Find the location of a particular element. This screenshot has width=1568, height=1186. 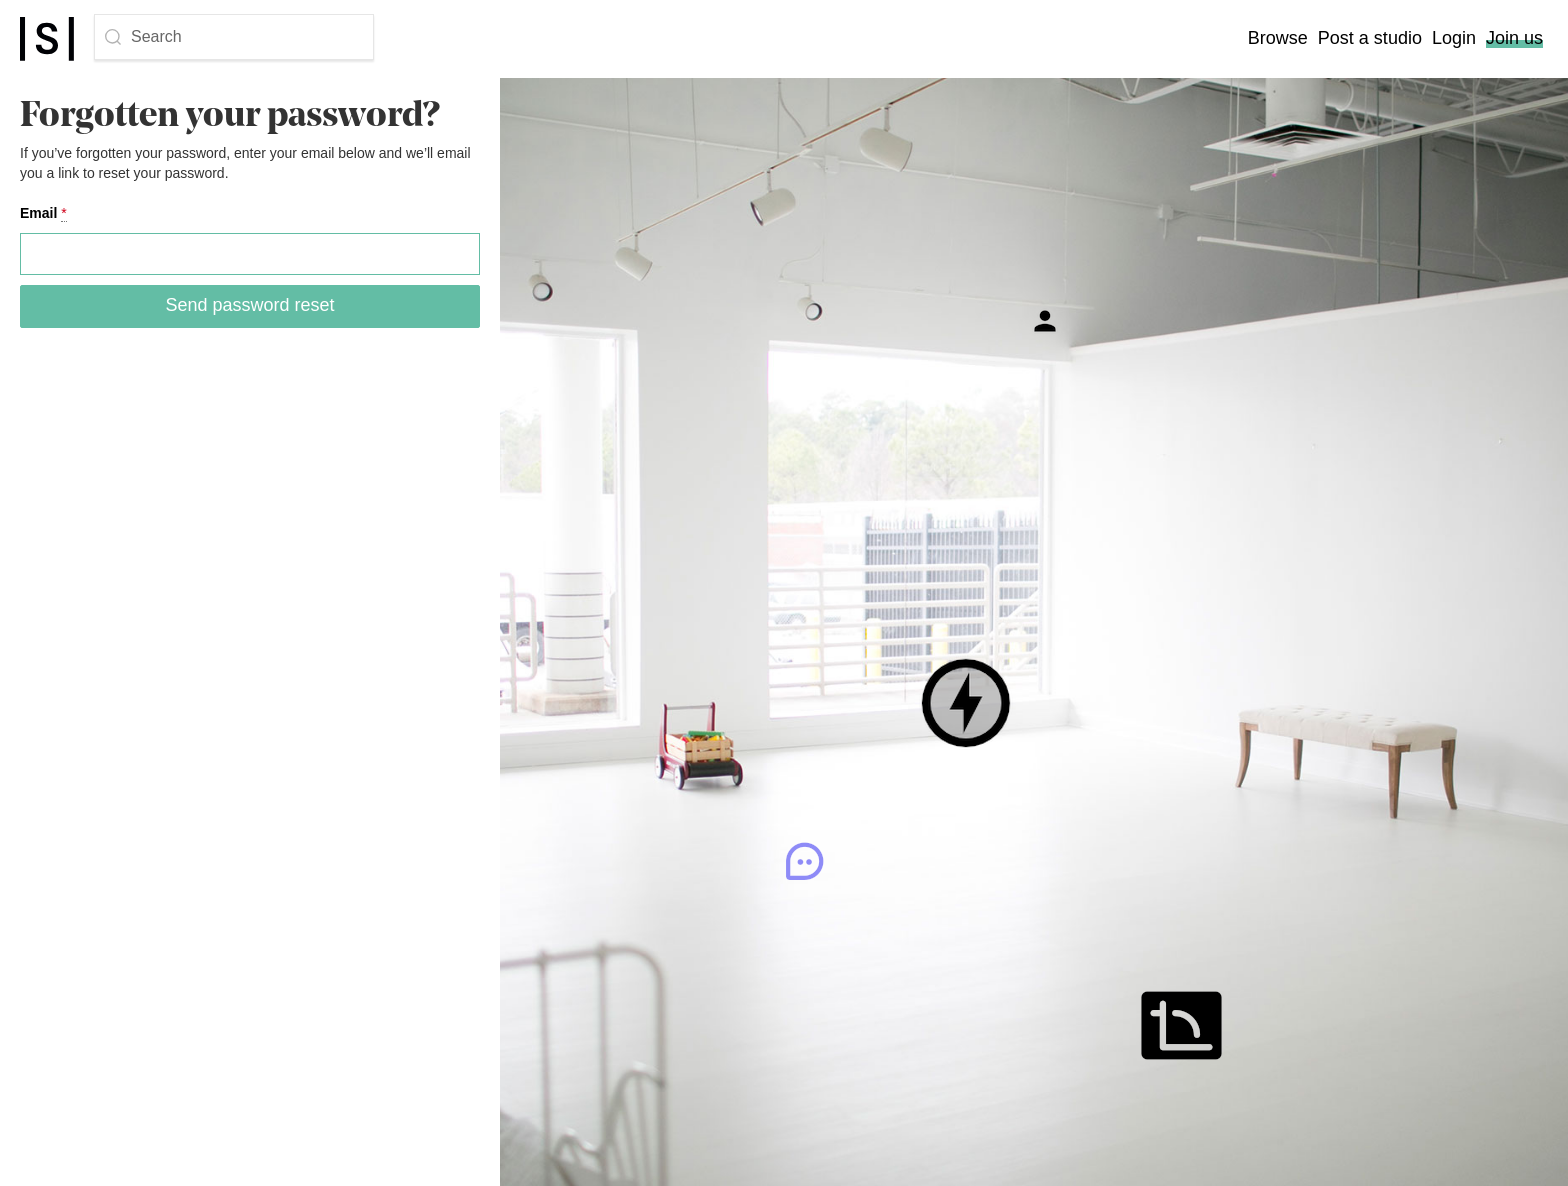

open chat or messaging is located at coordinates (804, 862).